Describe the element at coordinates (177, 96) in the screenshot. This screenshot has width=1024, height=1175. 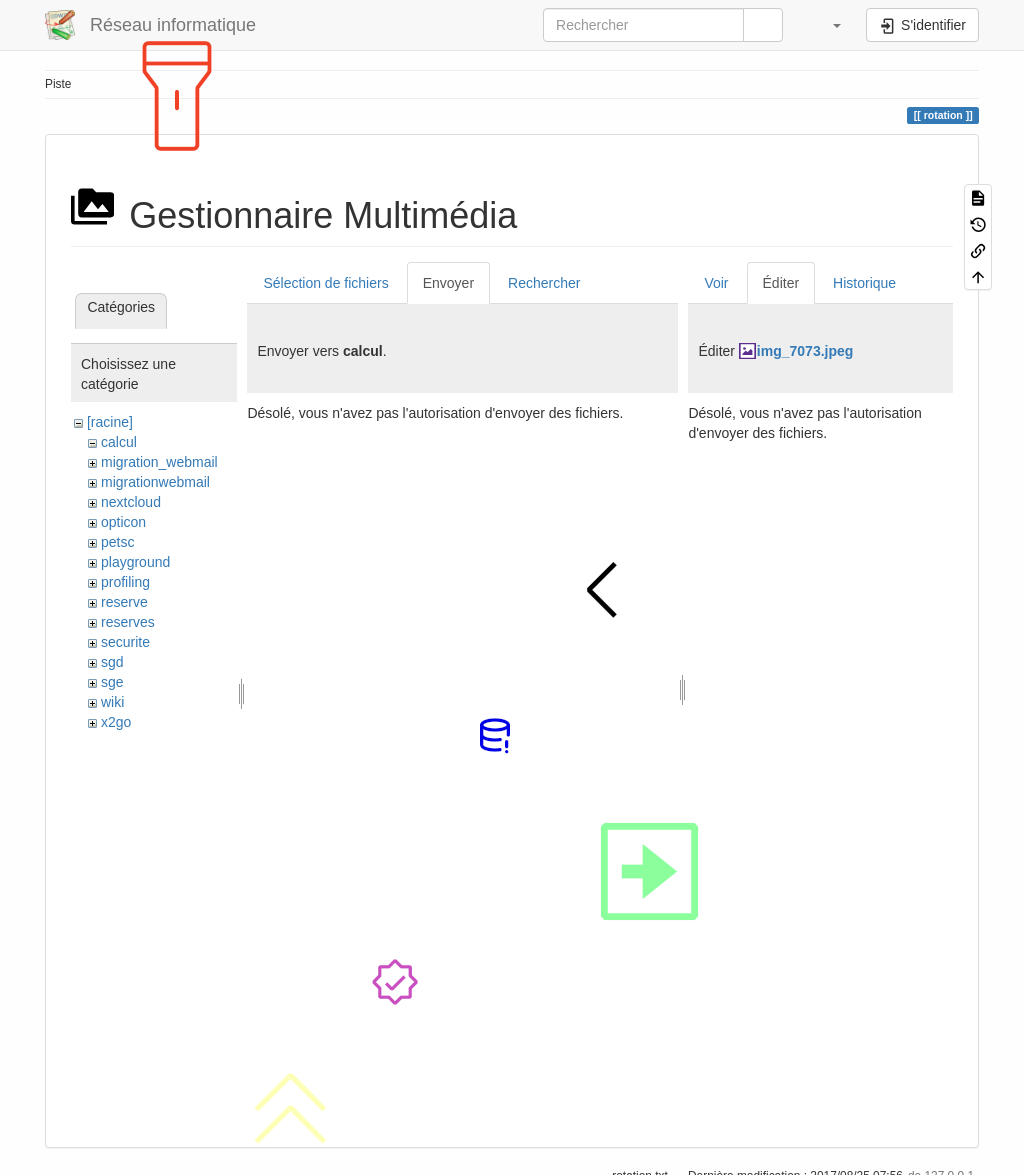
I see `toggle flashlight on or off` at that location.